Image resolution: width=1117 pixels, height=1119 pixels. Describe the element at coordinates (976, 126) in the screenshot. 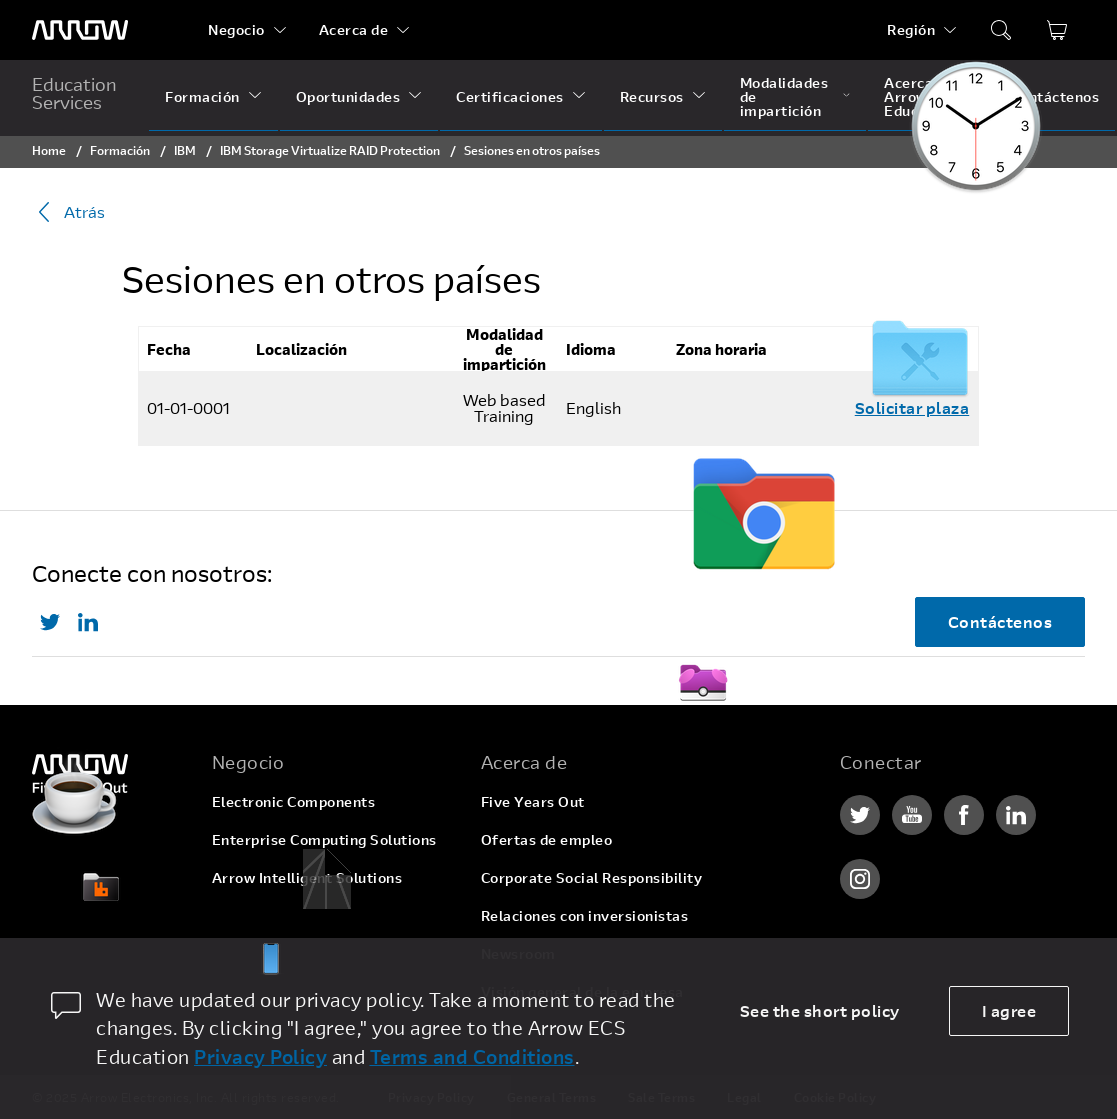

I see `access date and time settings` at that location.